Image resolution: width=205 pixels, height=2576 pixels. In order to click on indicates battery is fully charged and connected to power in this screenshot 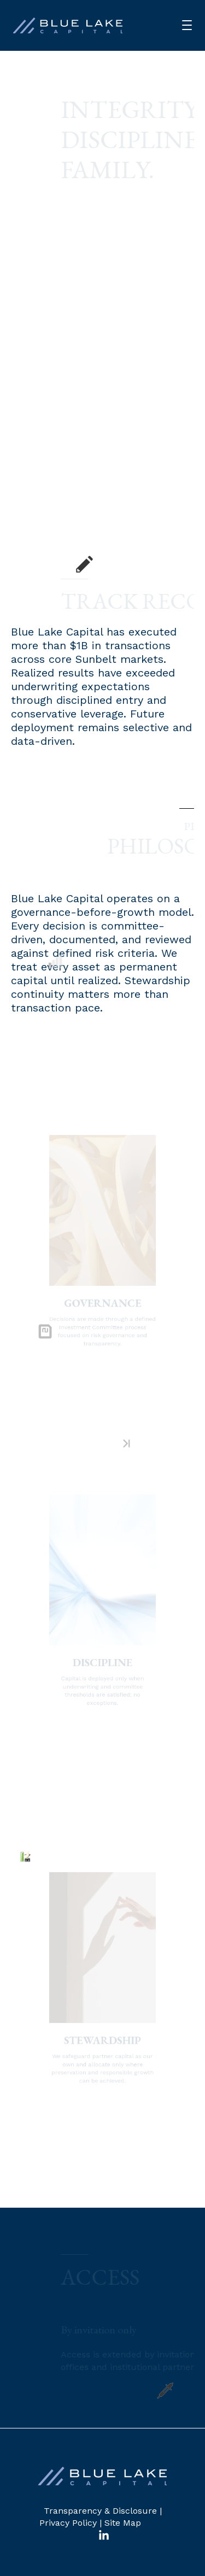, I will do `click(25, 1856)`.